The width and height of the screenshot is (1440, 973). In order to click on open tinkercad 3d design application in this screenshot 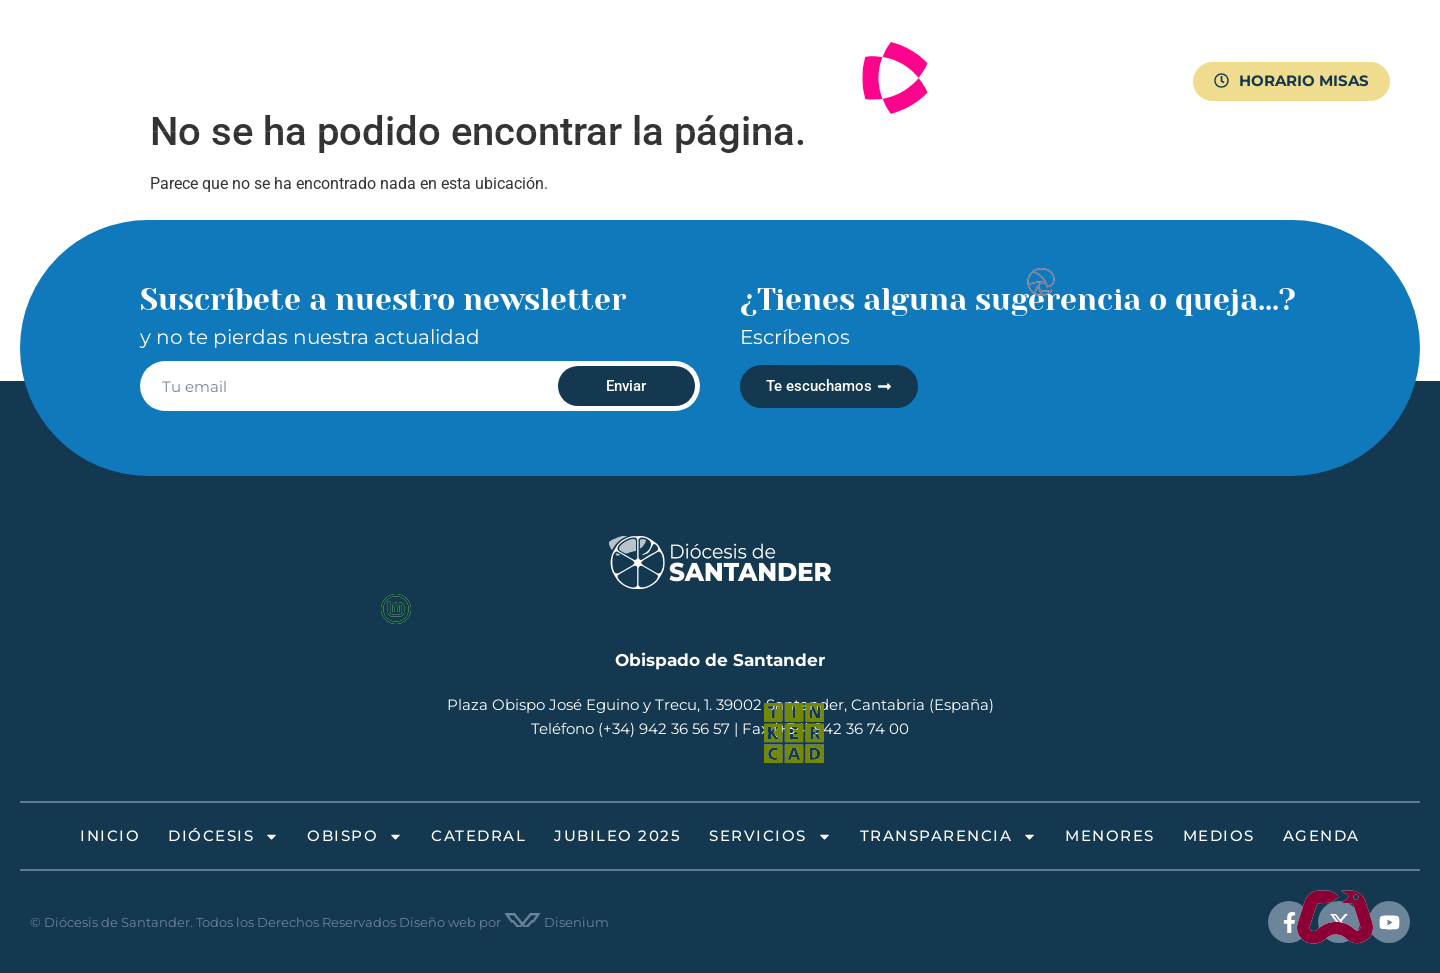, I will do `click(794, 733)`.